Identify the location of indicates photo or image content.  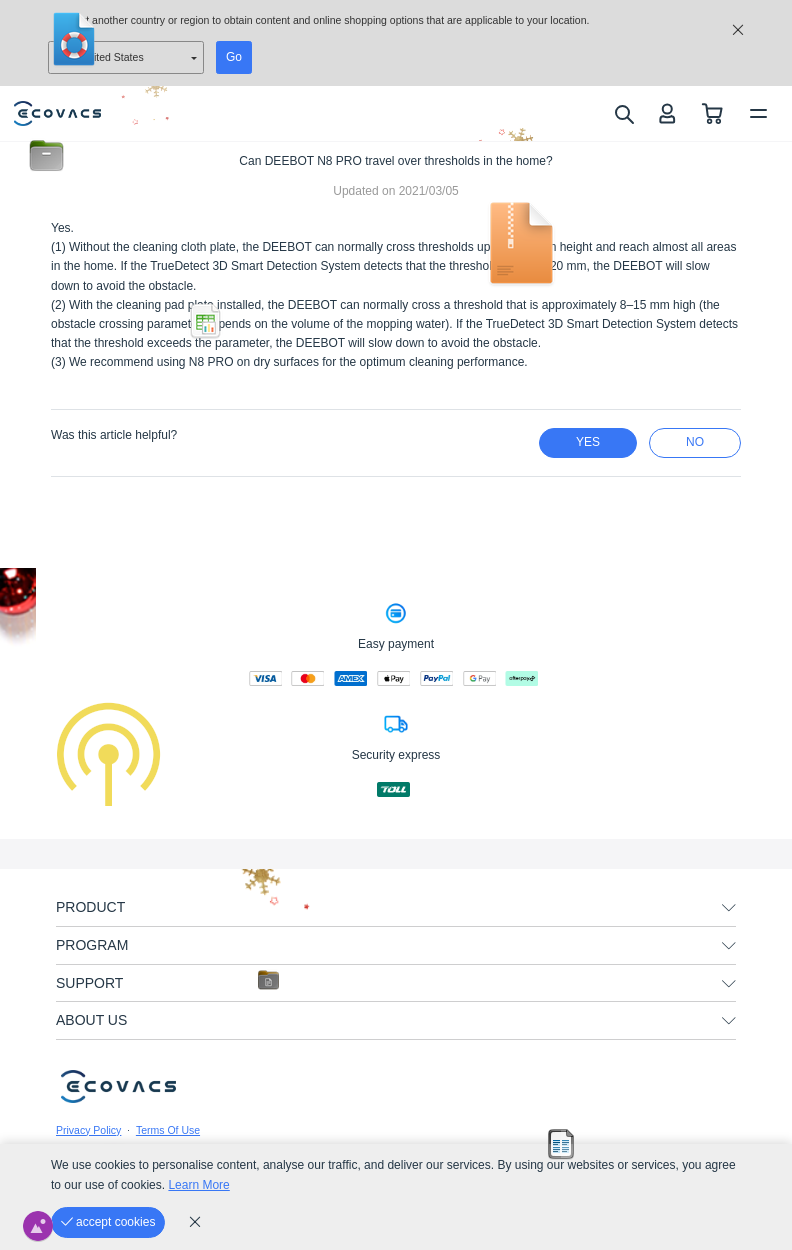
(38, 1226).